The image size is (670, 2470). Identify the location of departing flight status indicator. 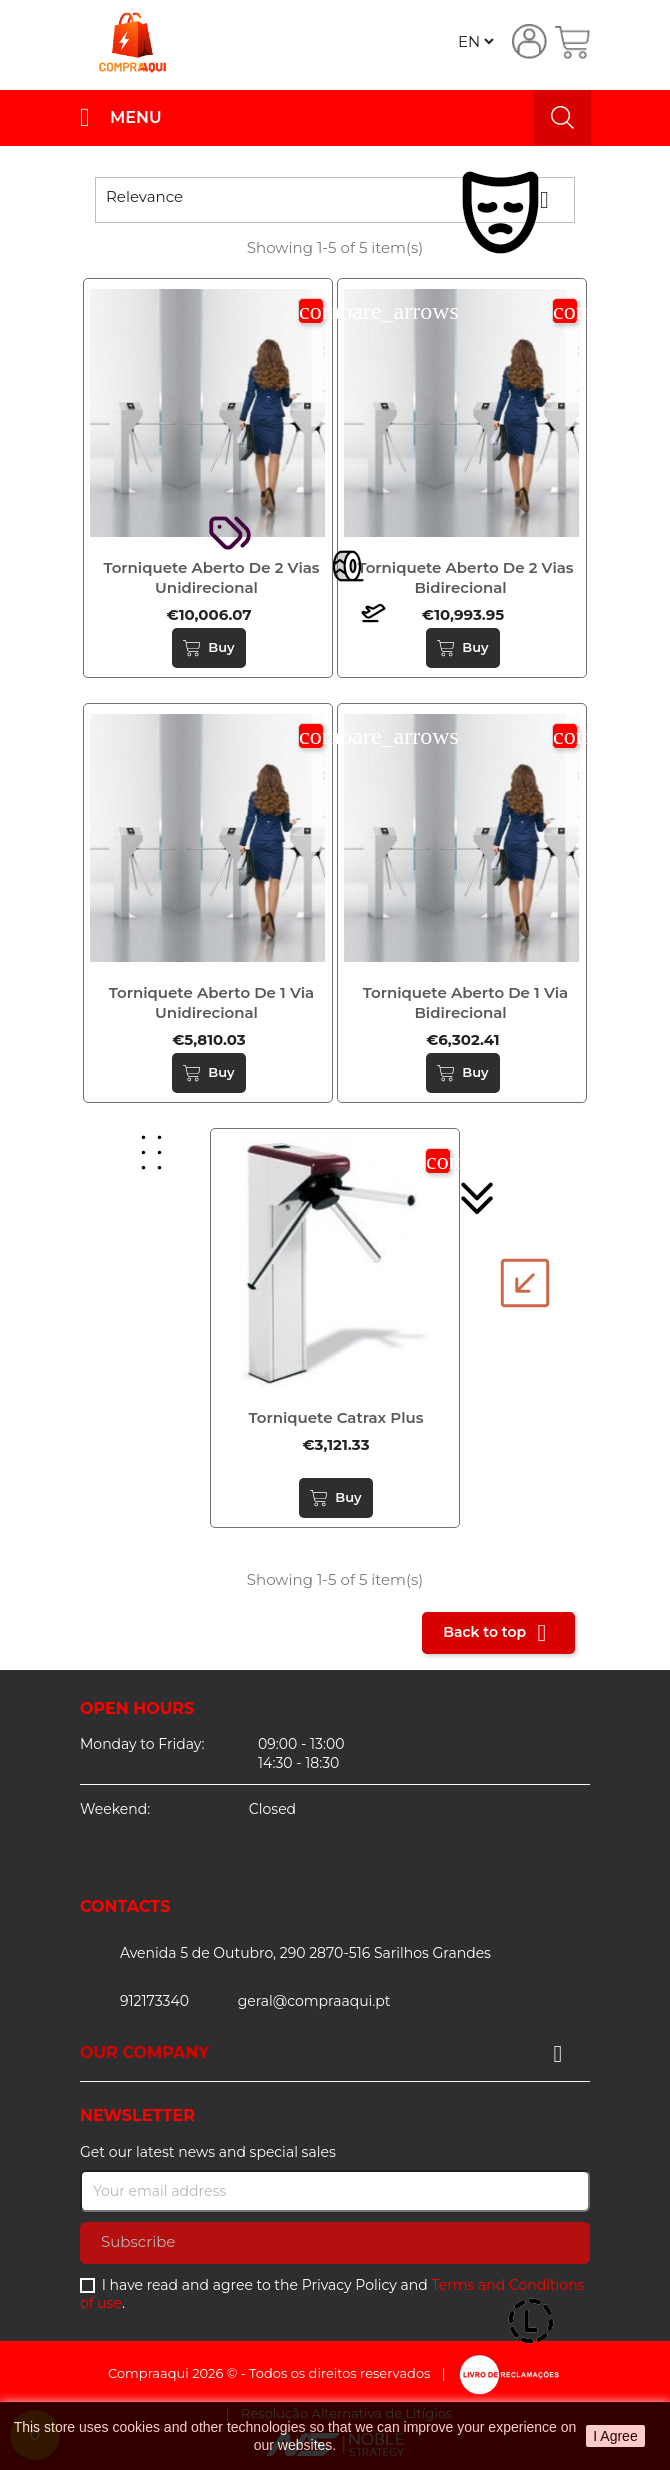
(373, 612).